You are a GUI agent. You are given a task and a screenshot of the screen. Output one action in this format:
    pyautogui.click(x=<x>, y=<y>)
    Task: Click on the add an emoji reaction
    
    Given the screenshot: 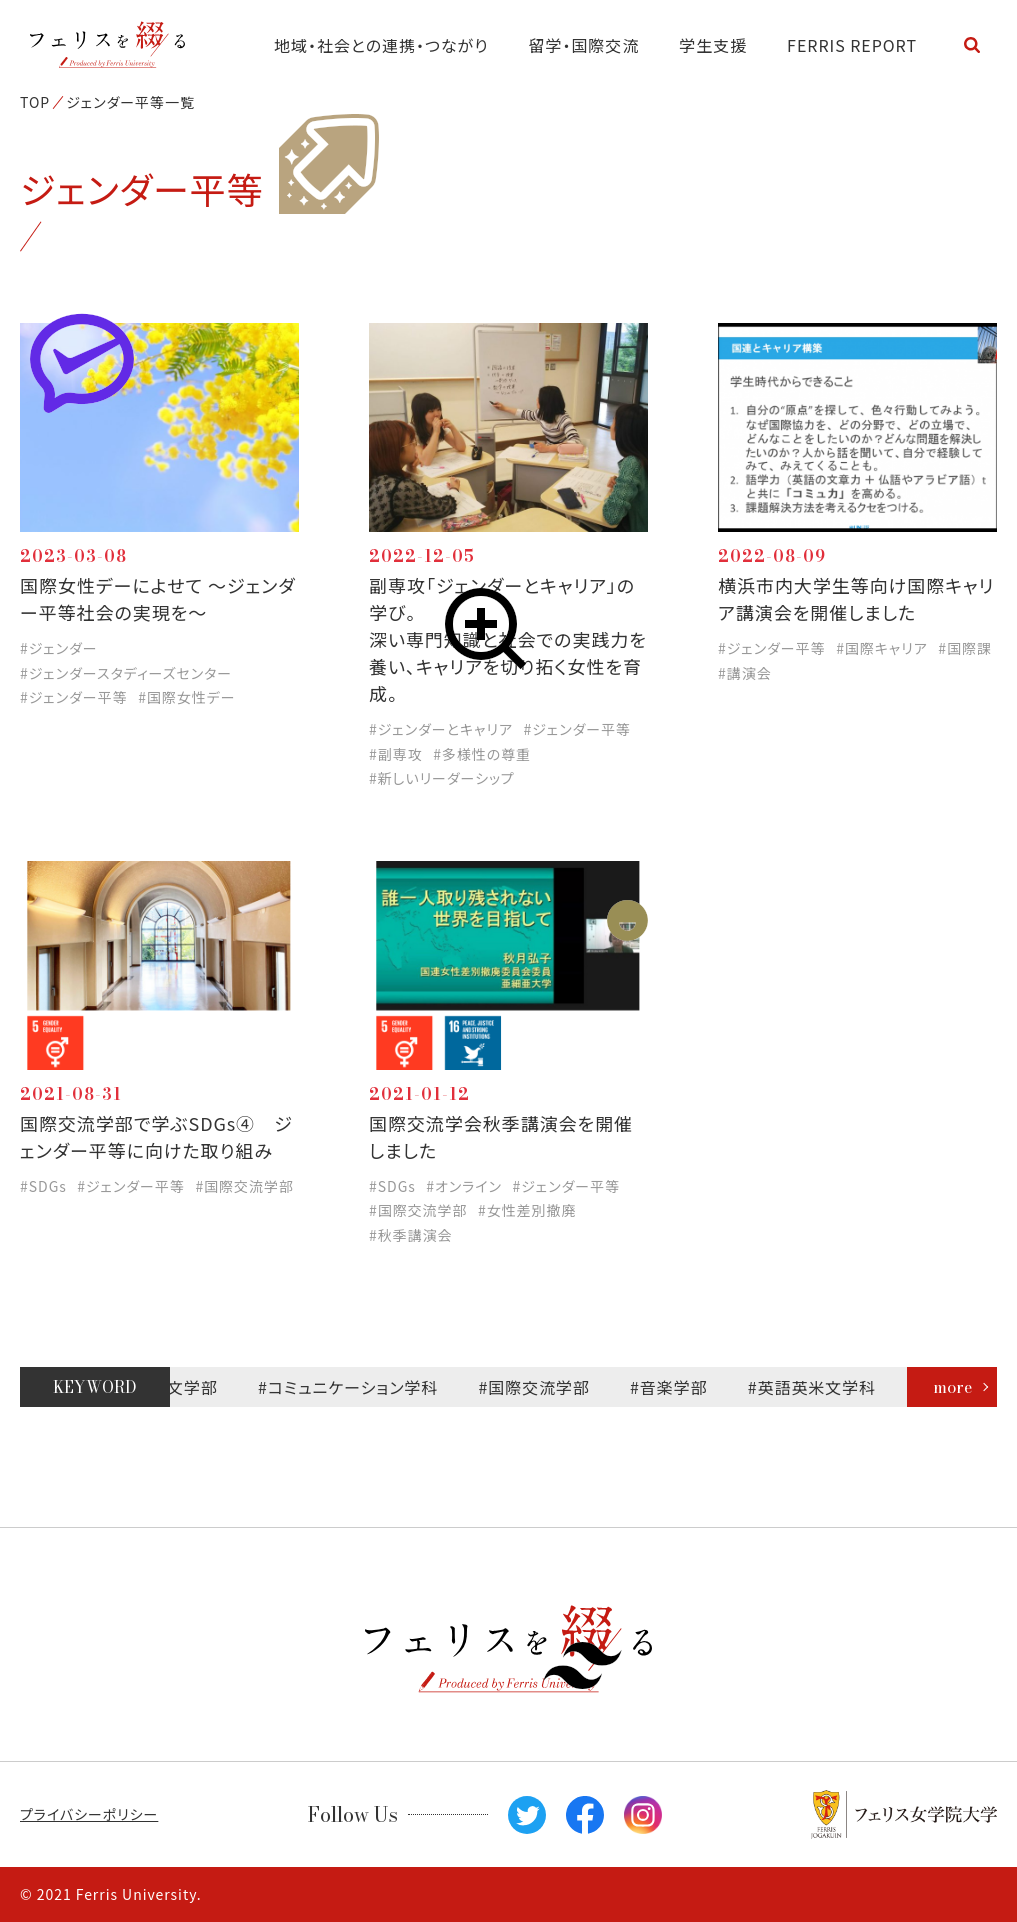 What is the action you would take?
    pyautogui.click(x=627, y=920)
    